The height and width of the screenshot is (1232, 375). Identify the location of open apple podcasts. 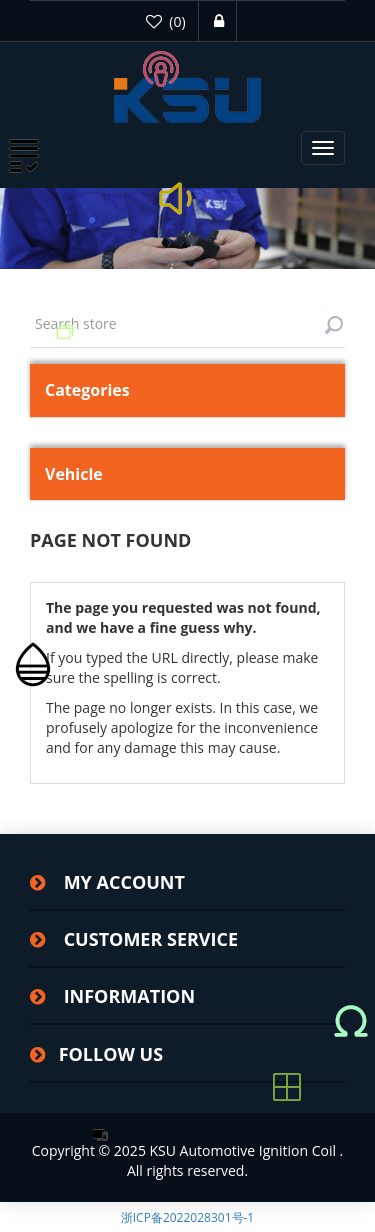
(161, 69).